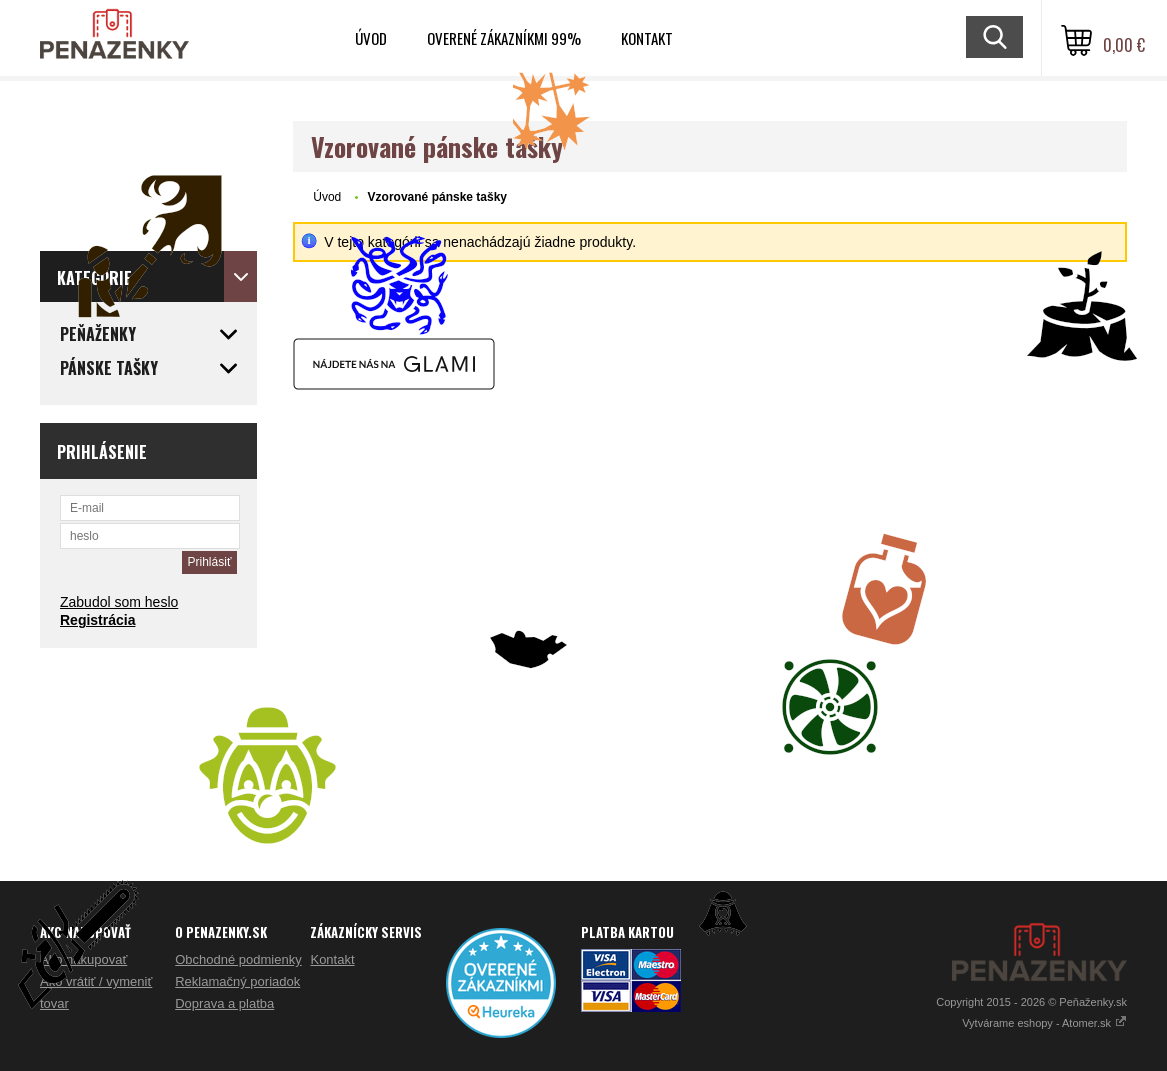 This screenshot has width=1167, height=1071. What do you see at coordinates (723, 916) in the screenshot?
I see `select the cyclops character or creature` at bounding box center [723, 916].